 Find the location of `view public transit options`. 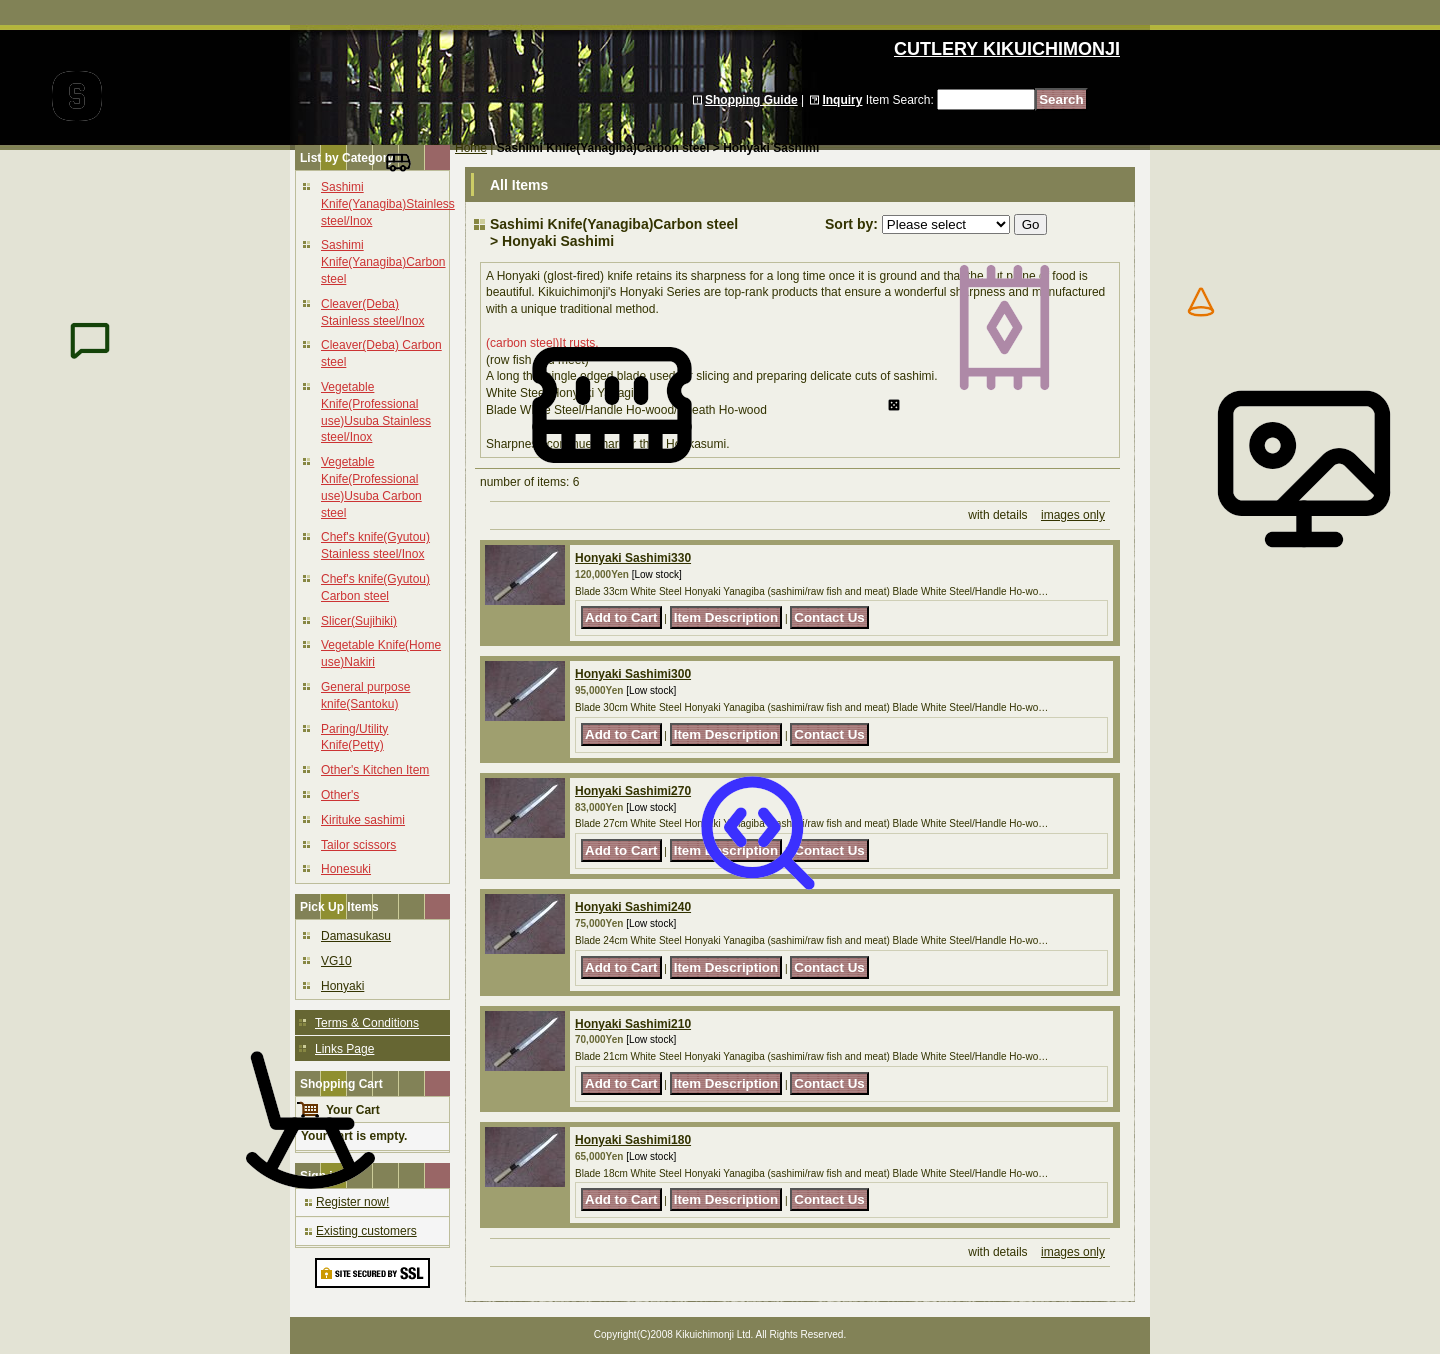

view public transit options is located at coordinates (398, 161).